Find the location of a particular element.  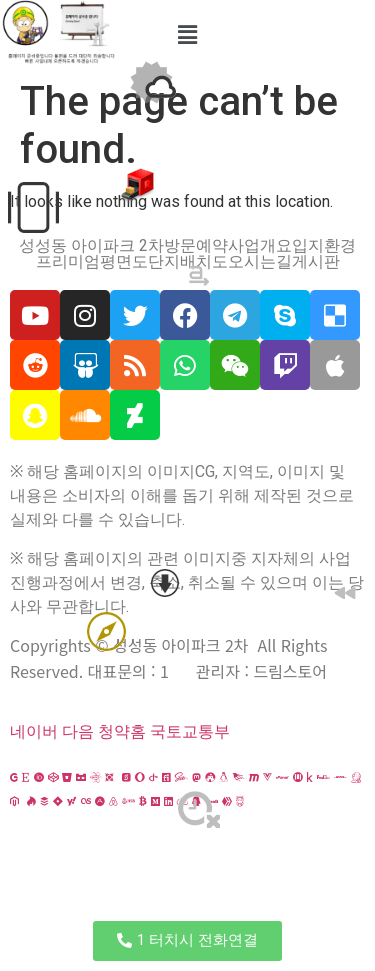

open the default web browser is located at coordinates (106, 631).